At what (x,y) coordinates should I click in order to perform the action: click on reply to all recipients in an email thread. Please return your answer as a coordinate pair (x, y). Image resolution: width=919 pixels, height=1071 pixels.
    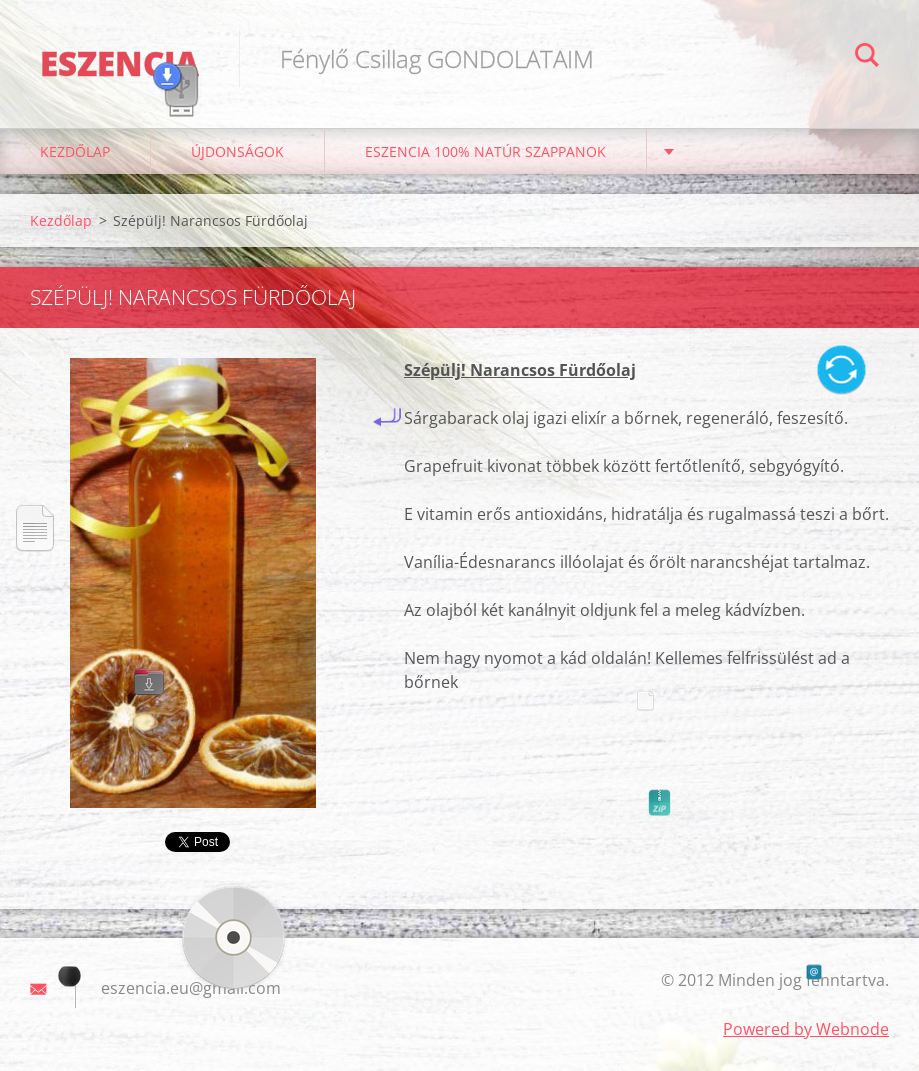
    Looking at the image, I should click on (386, 415).